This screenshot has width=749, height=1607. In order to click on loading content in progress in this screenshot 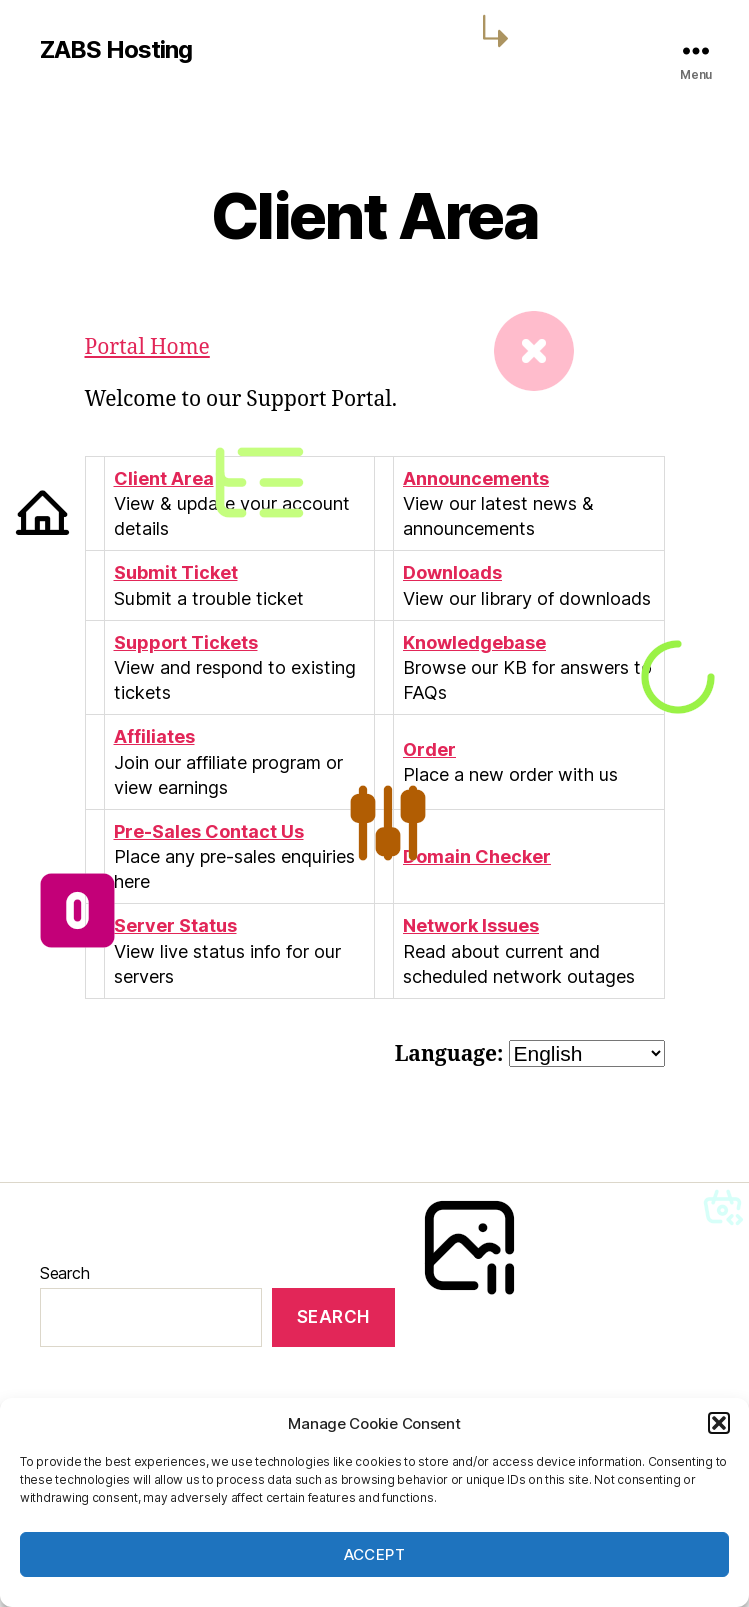, I will do `click(678, 677)`.